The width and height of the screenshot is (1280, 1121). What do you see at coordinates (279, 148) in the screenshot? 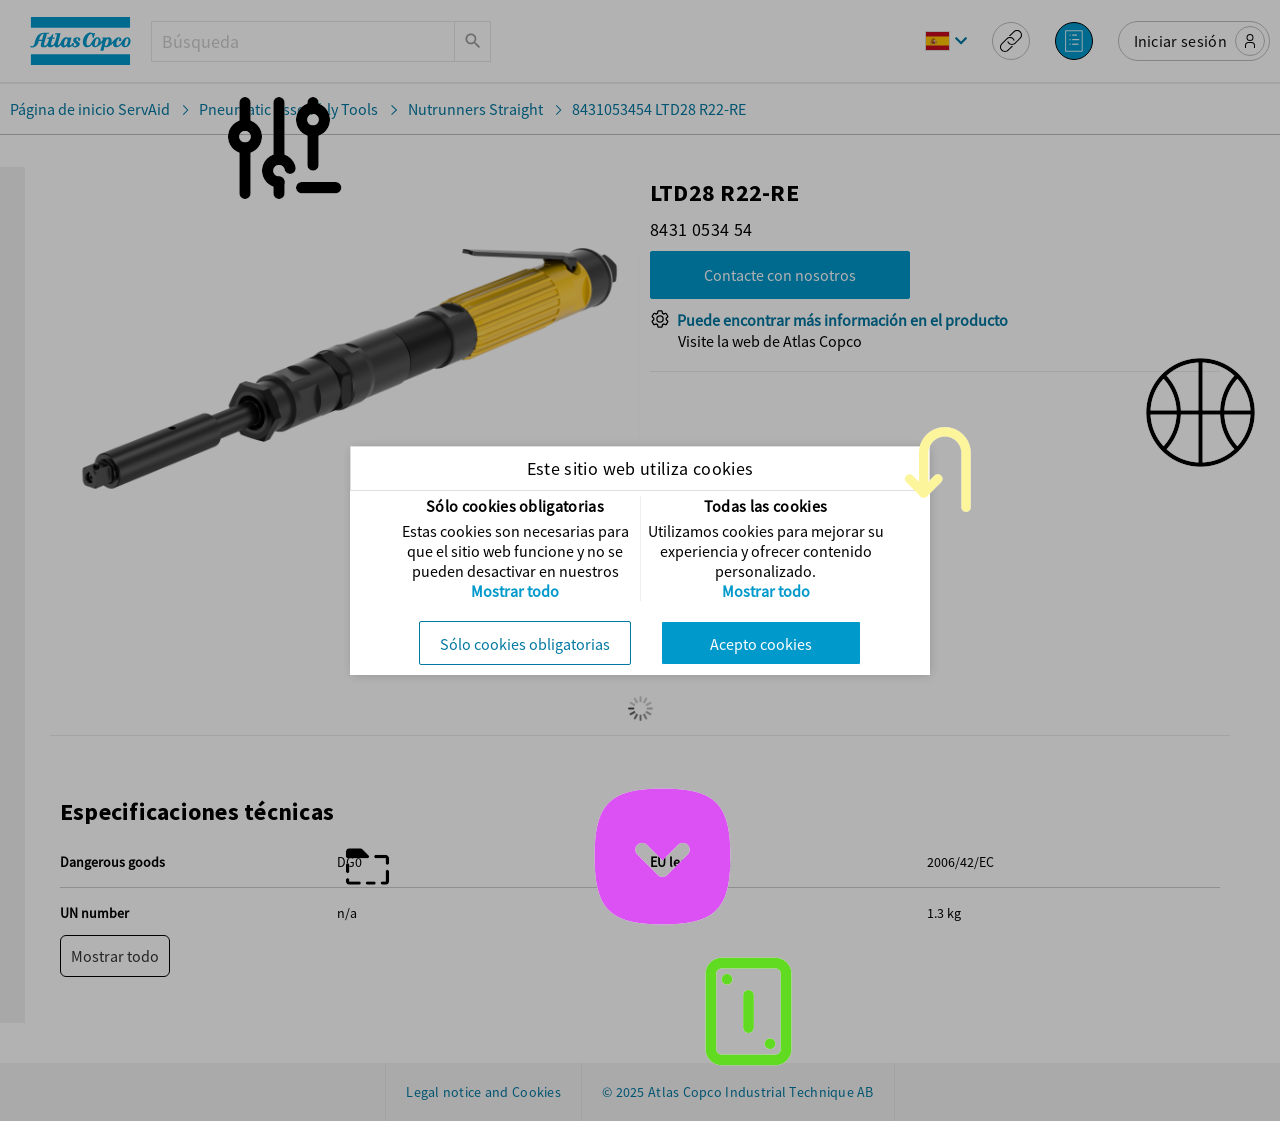
I see `remove a filter or adjustment setting` at bounding box center [279, 148].